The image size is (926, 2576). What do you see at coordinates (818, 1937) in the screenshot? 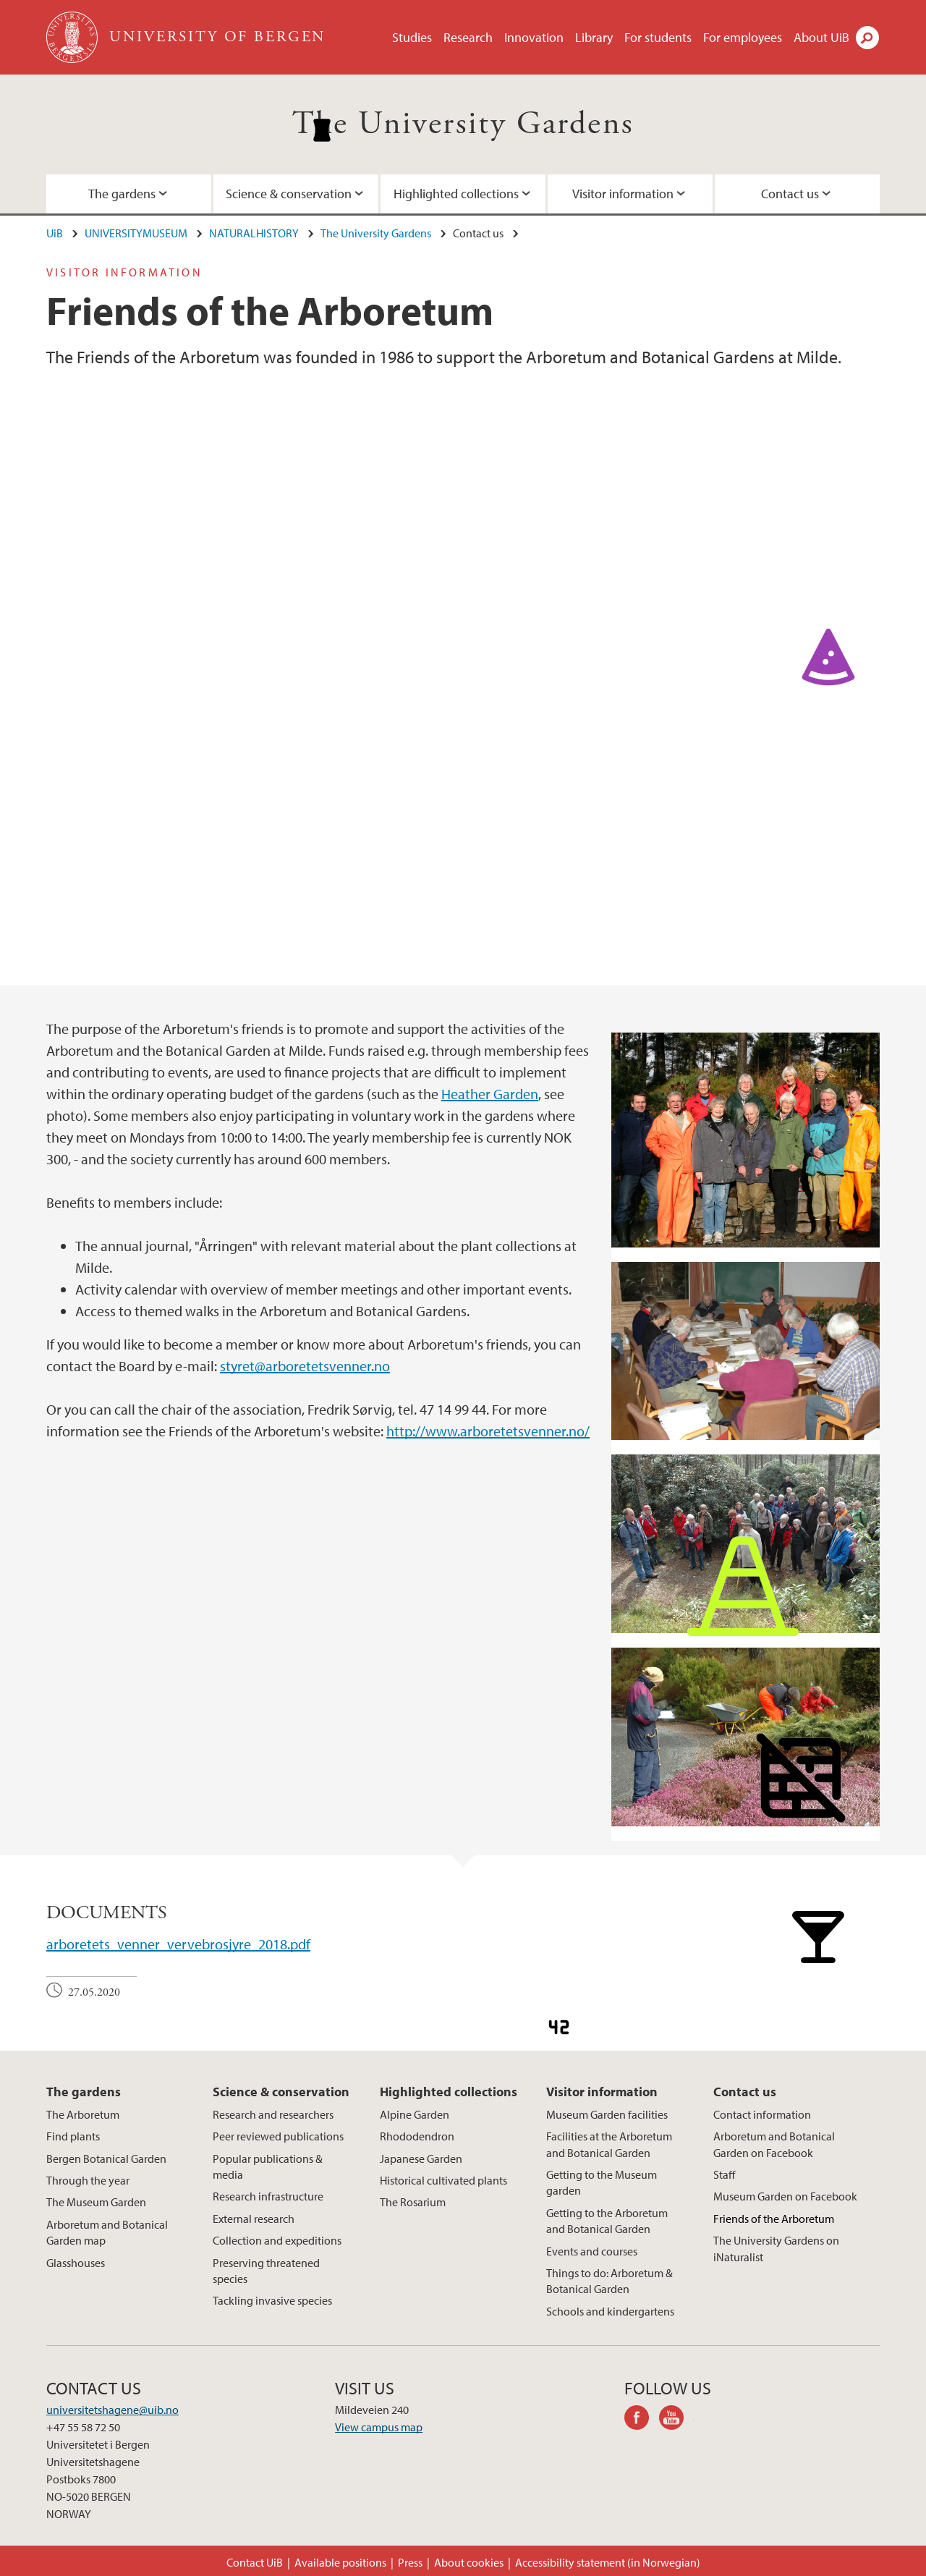
I see `find nearby bars or nightlife` at bounding box center [818, 1937].